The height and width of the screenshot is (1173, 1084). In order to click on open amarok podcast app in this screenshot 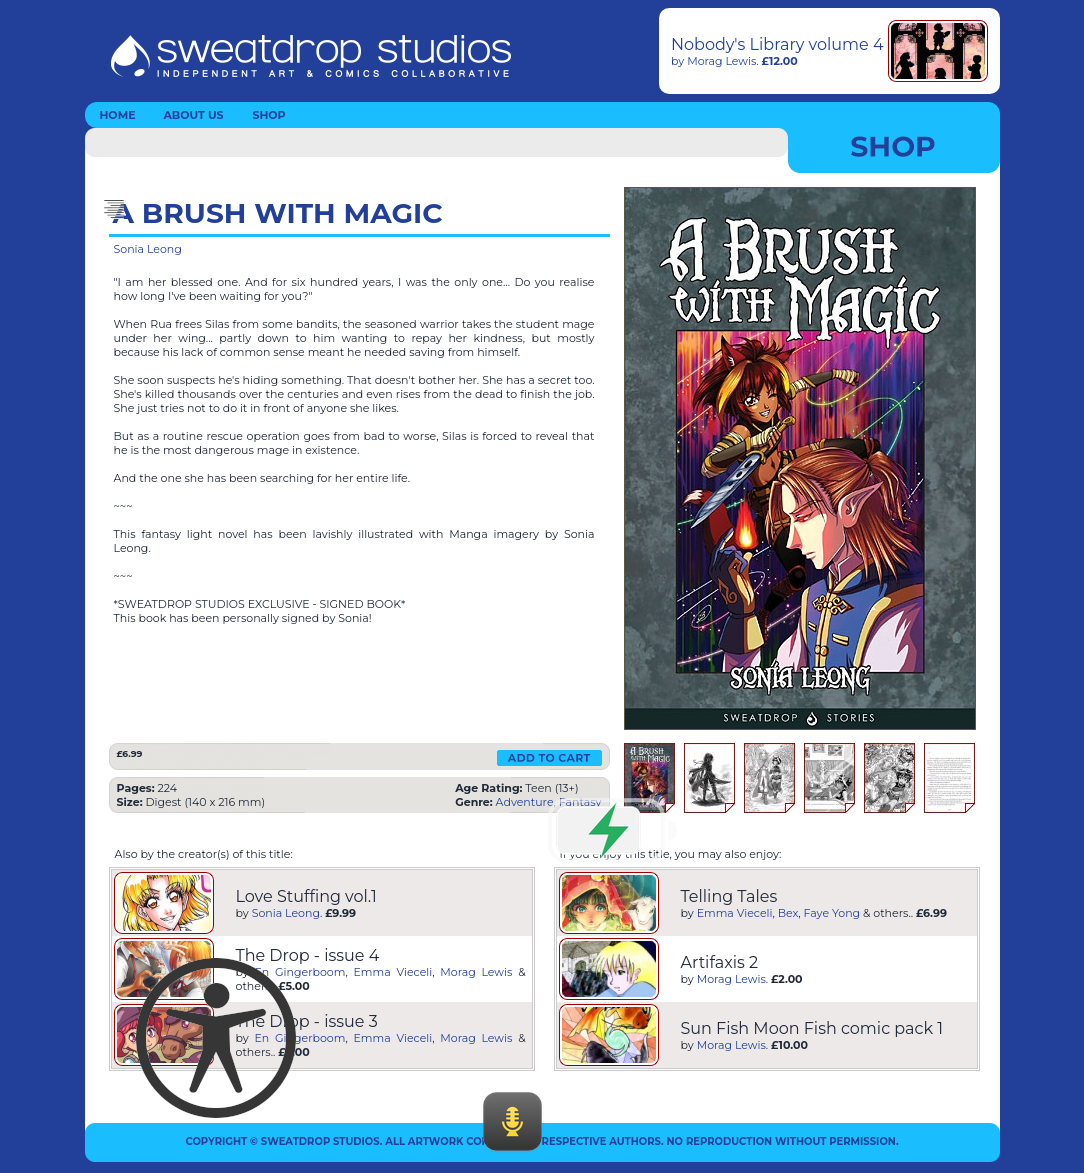, I will do `click(512, 1121)`.